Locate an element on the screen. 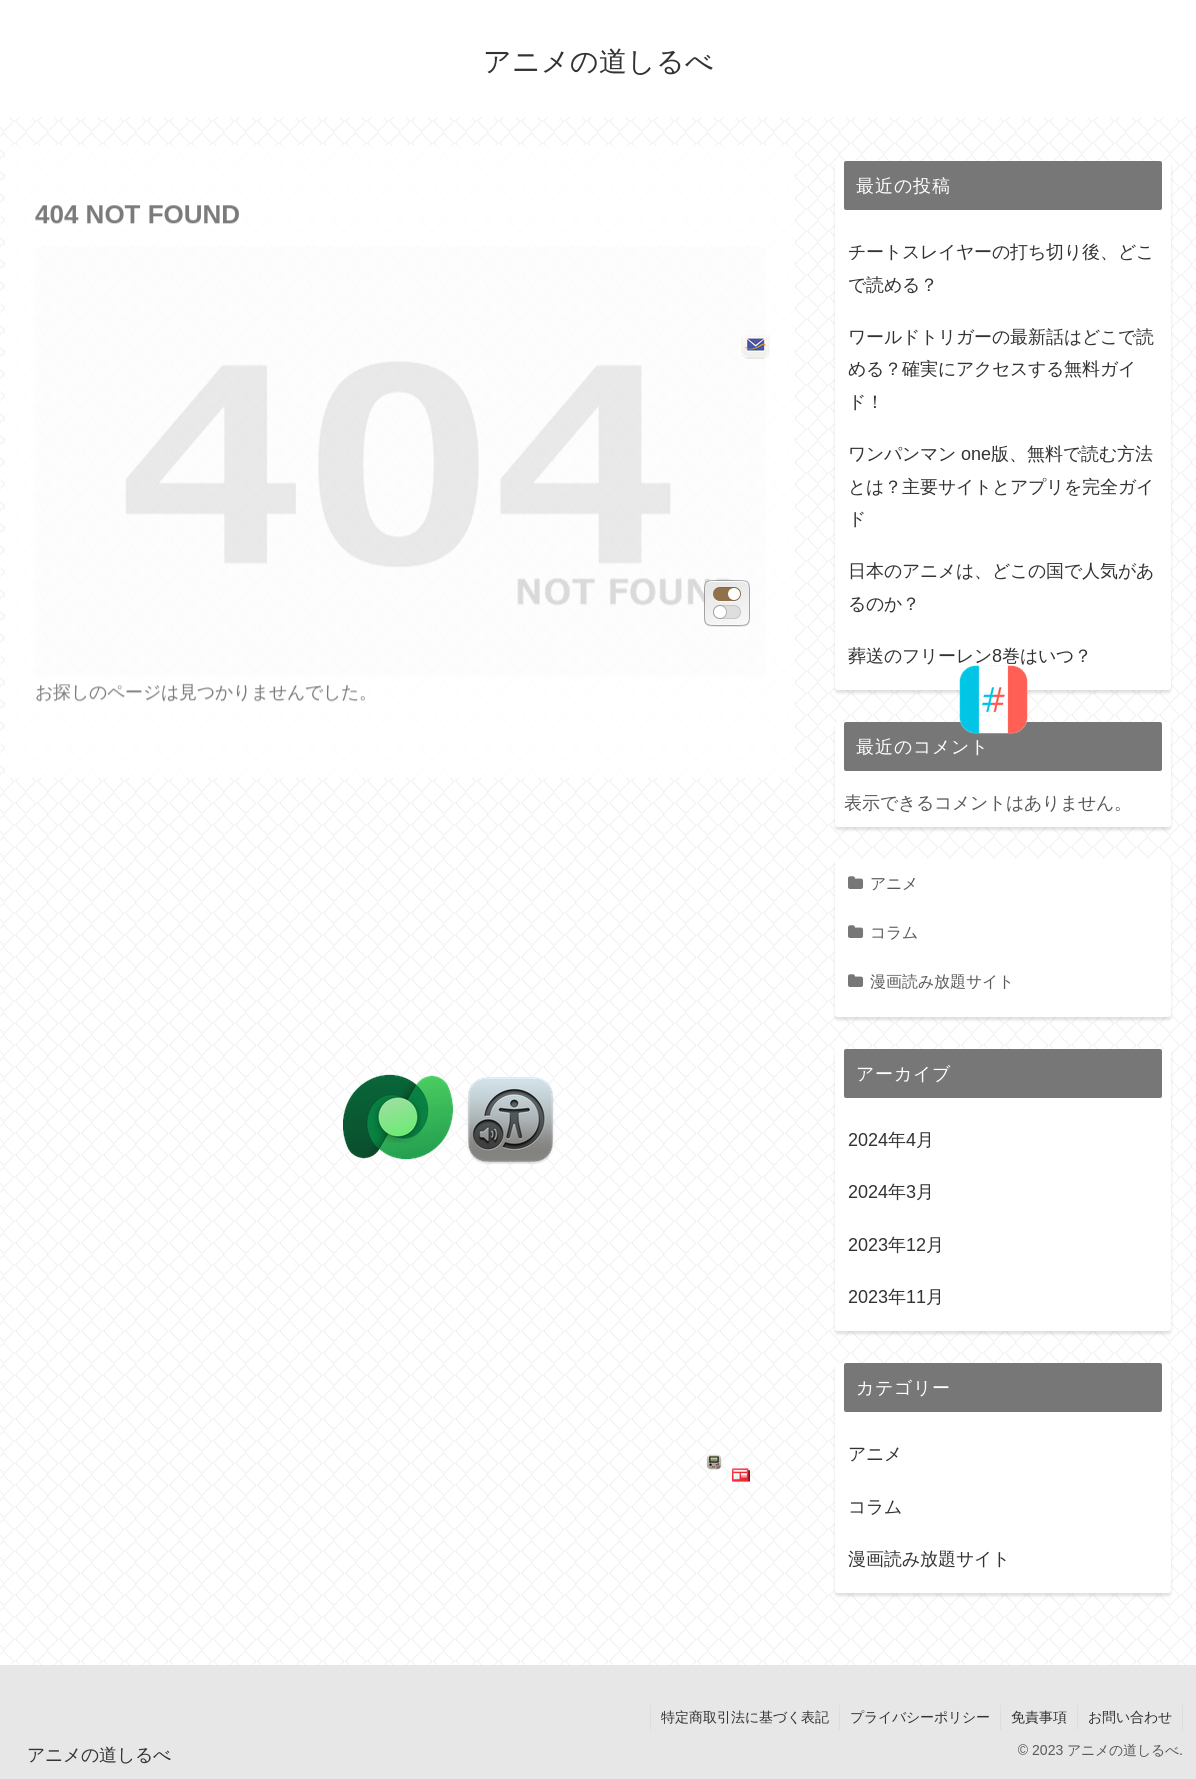 The width and height of the screenshot is (1196, 1779). open system tweaks or customization settings is located at coordinates (727, 603).